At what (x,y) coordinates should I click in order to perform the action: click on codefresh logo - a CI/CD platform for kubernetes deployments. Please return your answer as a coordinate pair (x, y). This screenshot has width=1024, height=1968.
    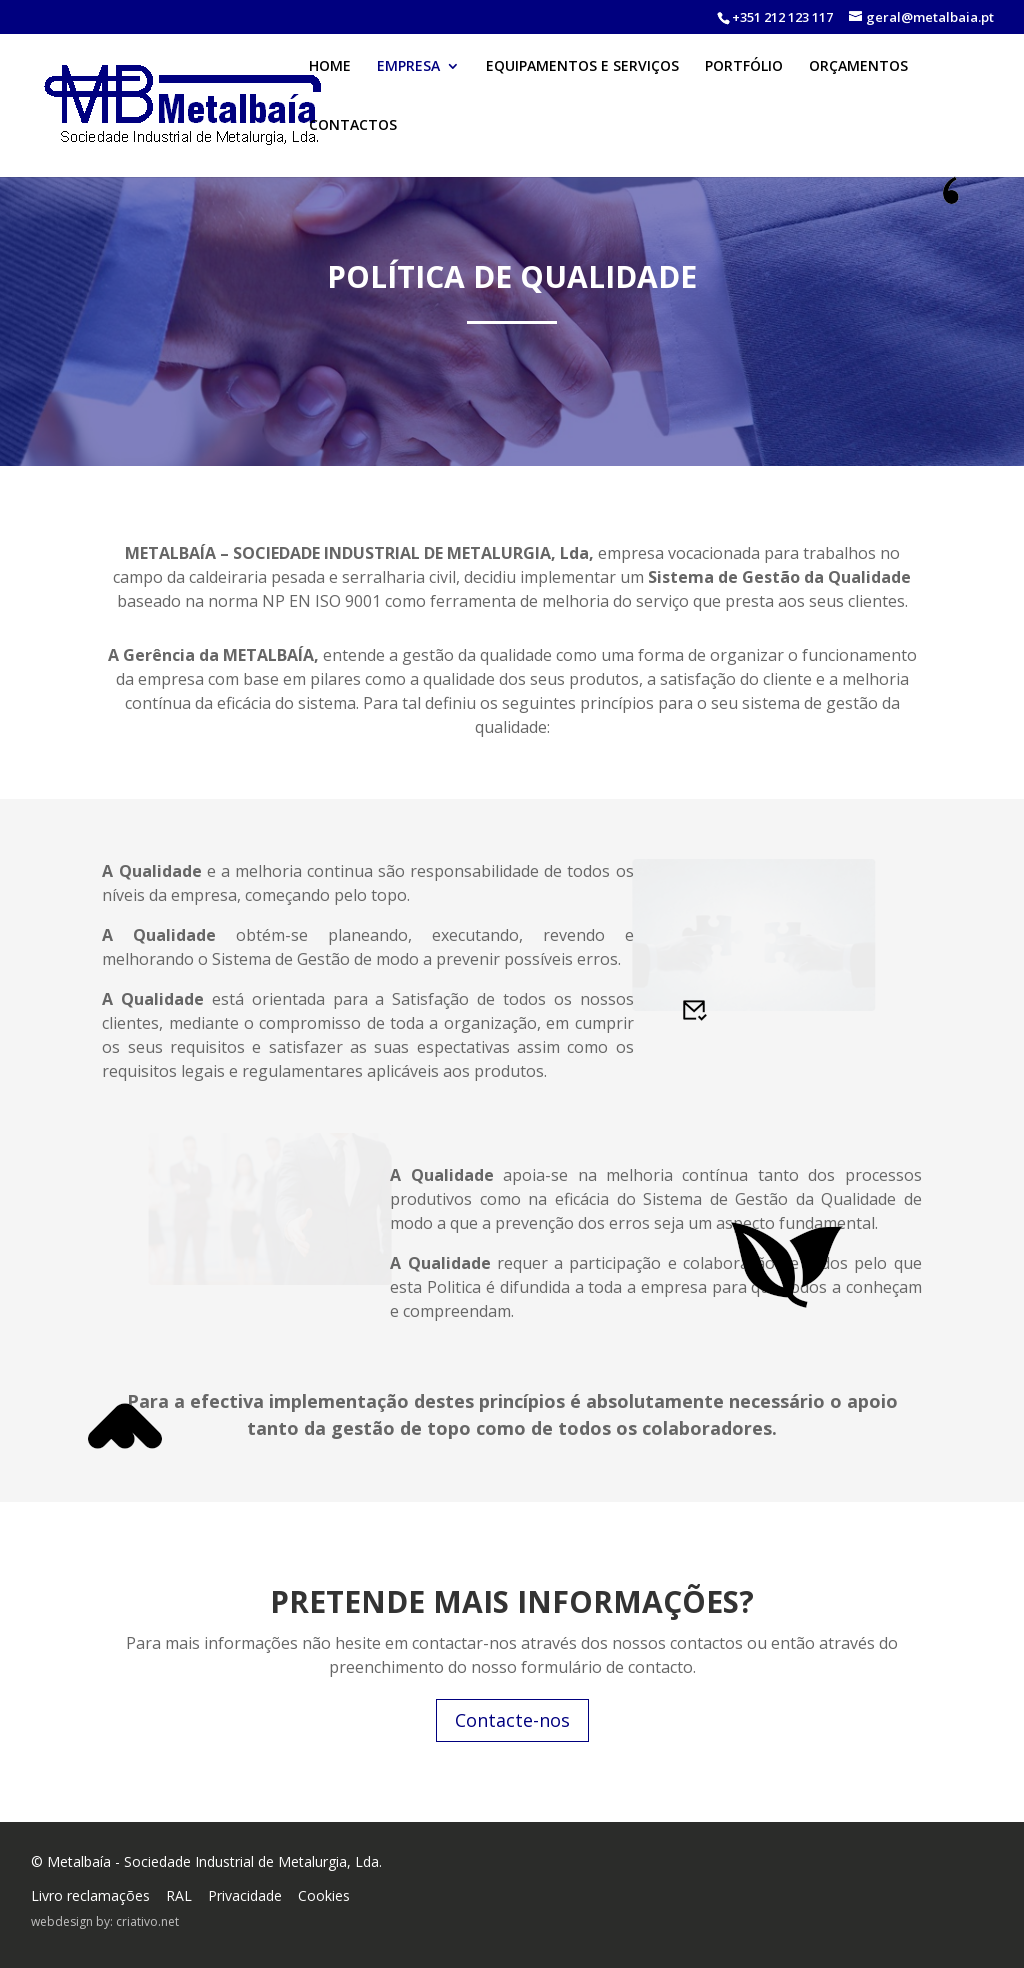
    Looking at the image, I should click on (787, 1265).